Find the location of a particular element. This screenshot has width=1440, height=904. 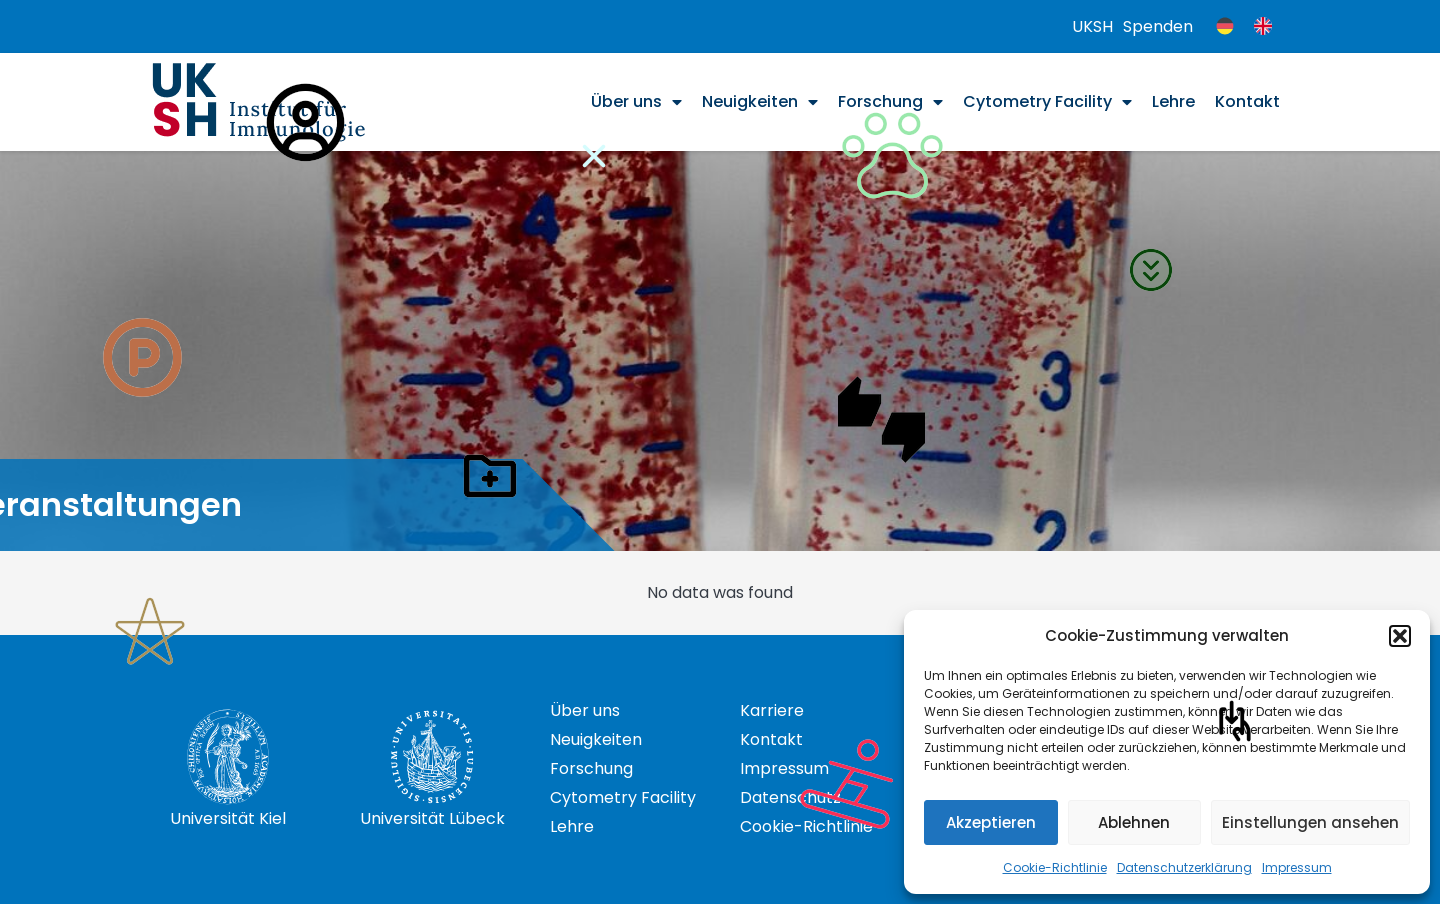

expand to show more content below is located at coordinates (1151, 270).